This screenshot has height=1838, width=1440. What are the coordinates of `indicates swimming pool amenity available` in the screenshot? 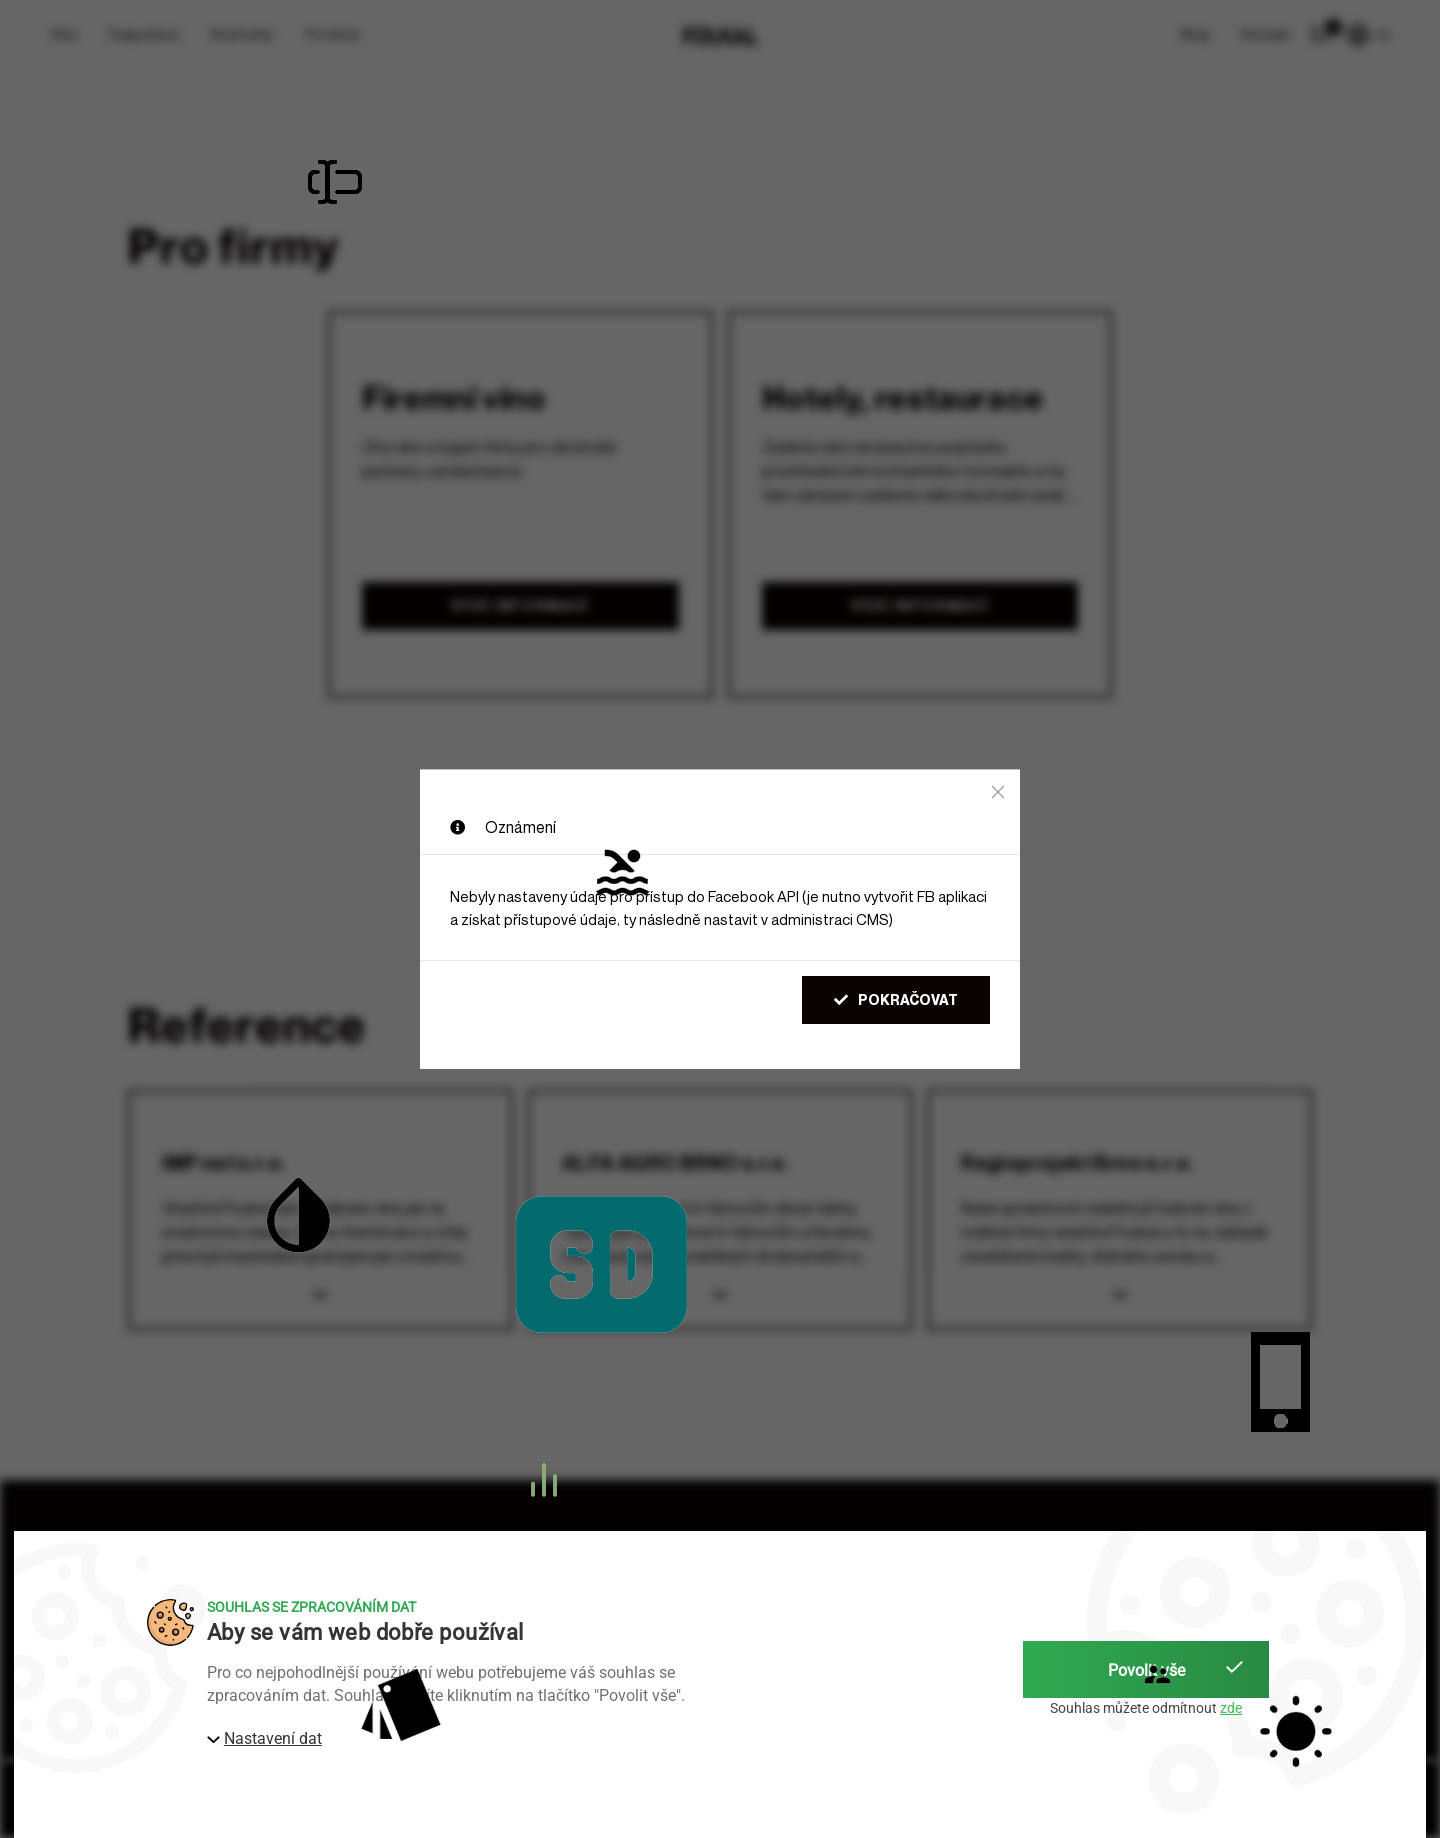 It's located at (622, 872).